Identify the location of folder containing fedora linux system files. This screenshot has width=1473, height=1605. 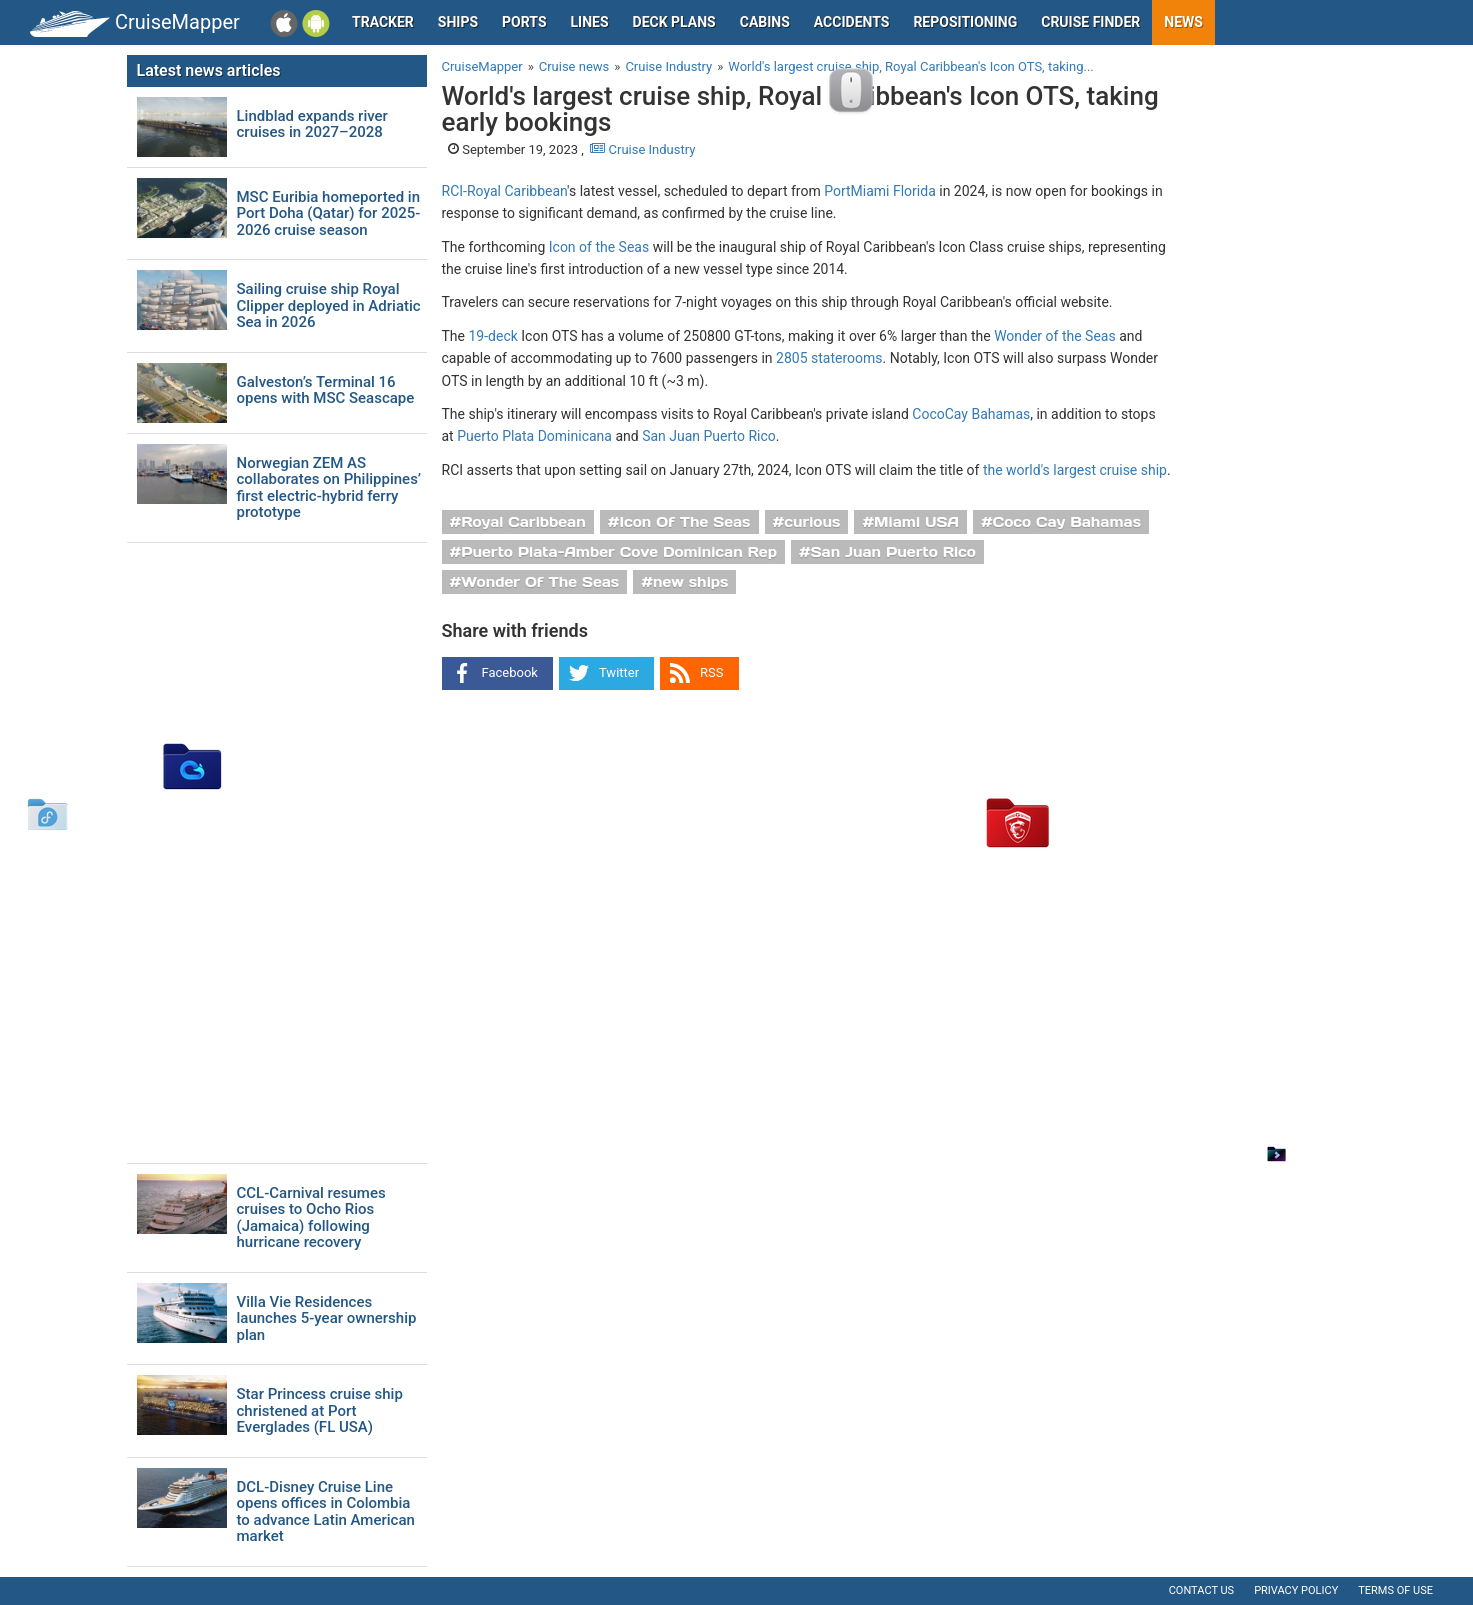
(47, 815).